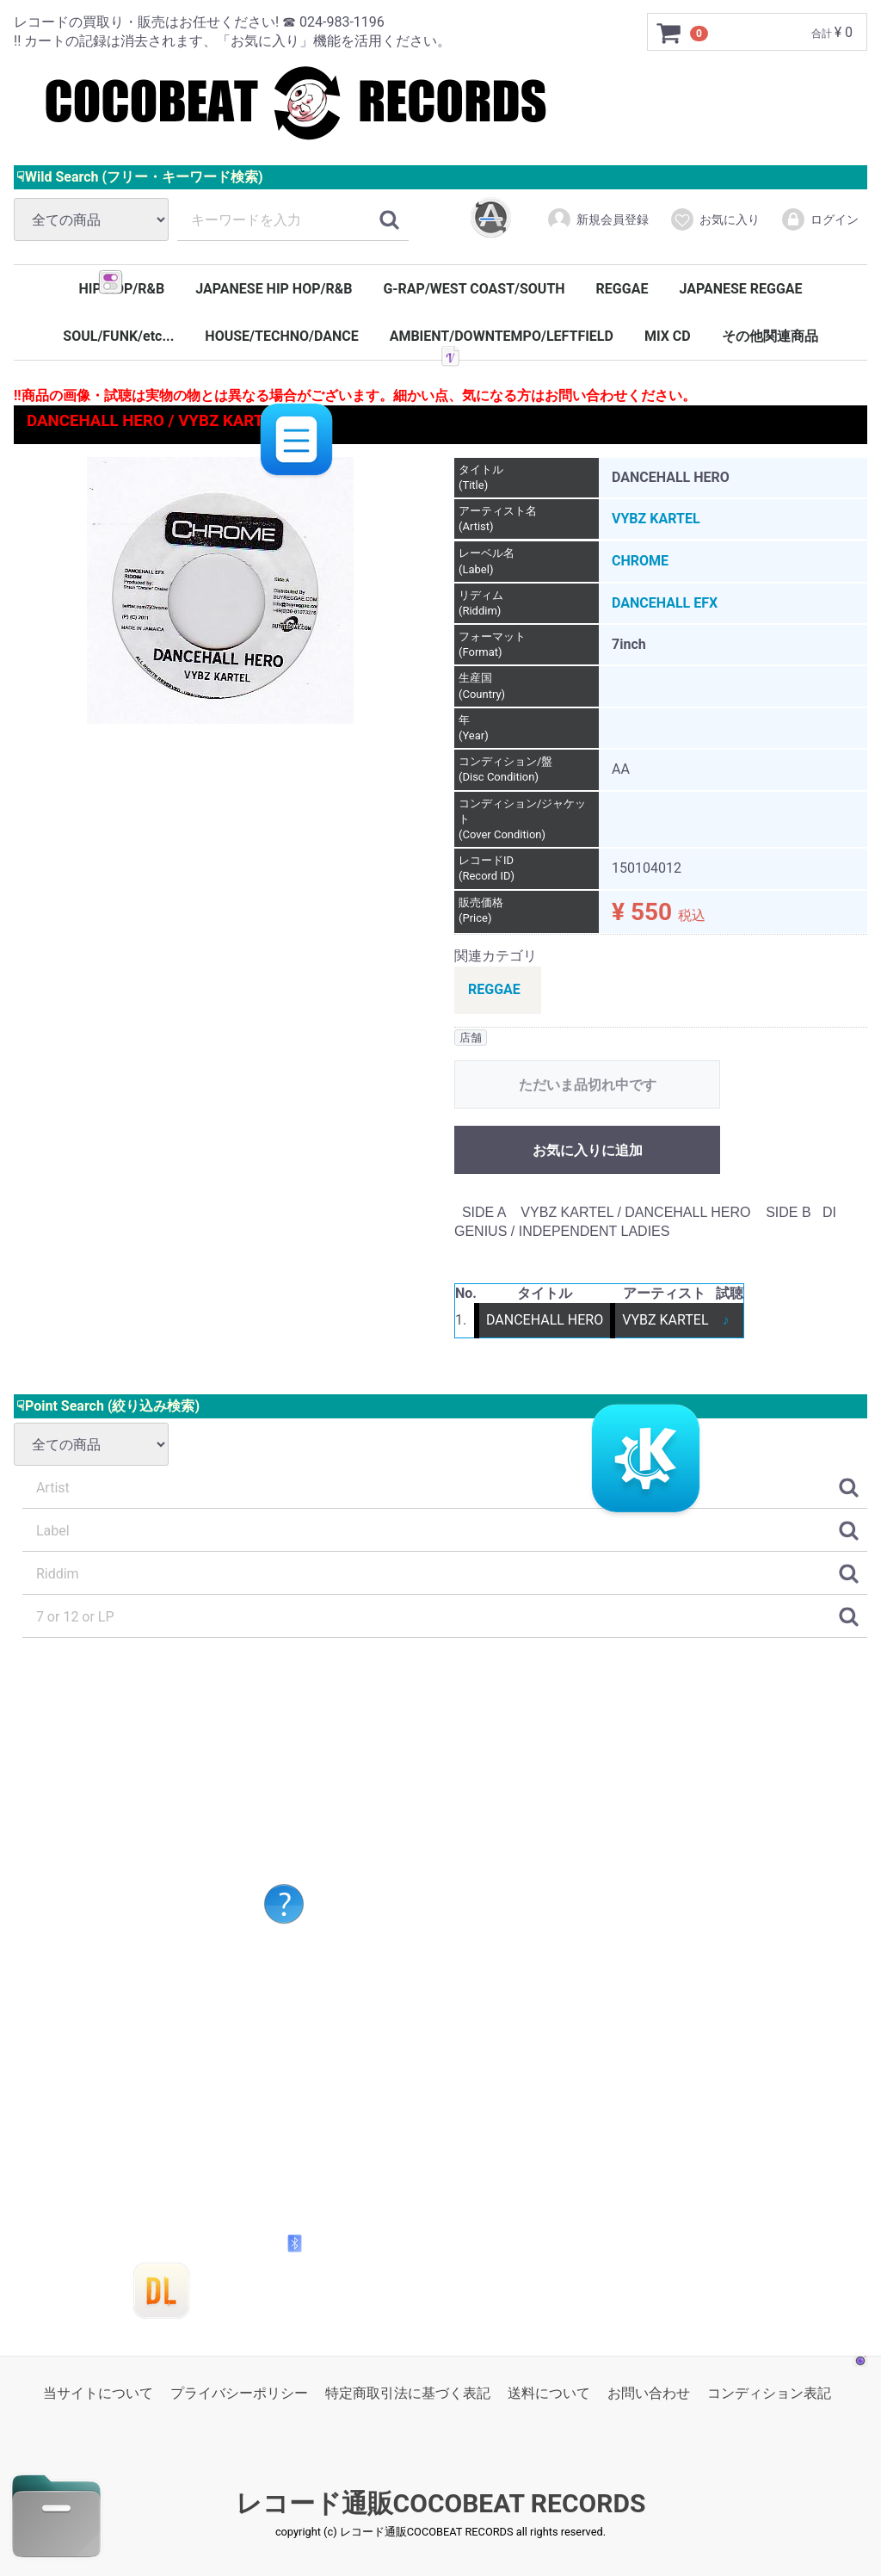 The height and width of the screenshot is (2576, 881). Describe the element at coordinates (450, 355) in the screenshot. I see `indicates a Vala programming language source file` at that location.